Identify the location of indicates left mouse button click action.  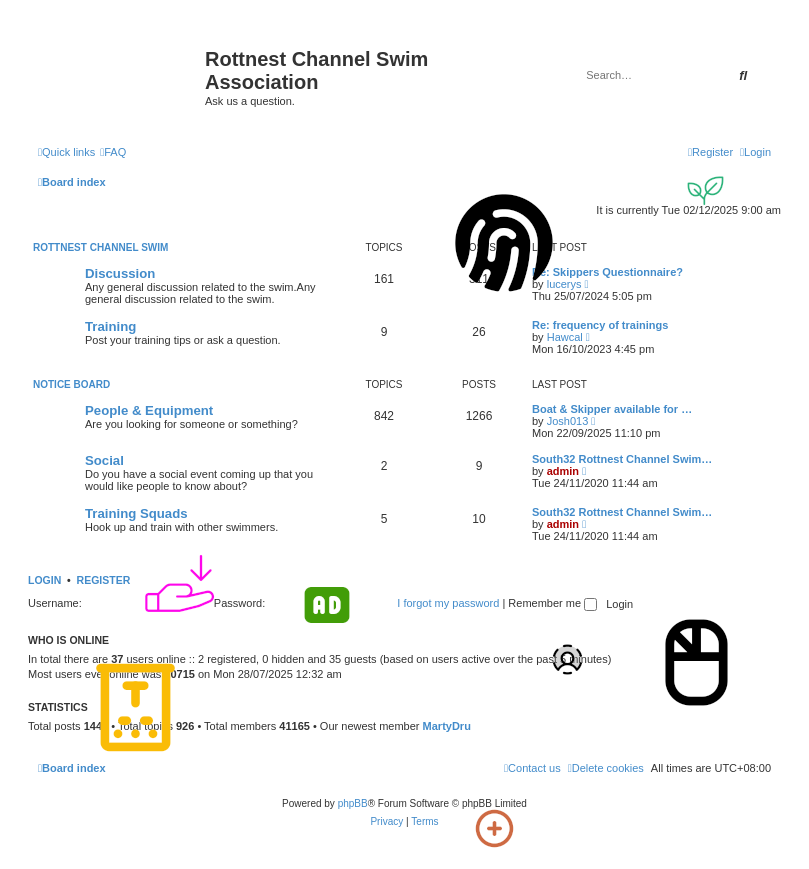
(696, 662).